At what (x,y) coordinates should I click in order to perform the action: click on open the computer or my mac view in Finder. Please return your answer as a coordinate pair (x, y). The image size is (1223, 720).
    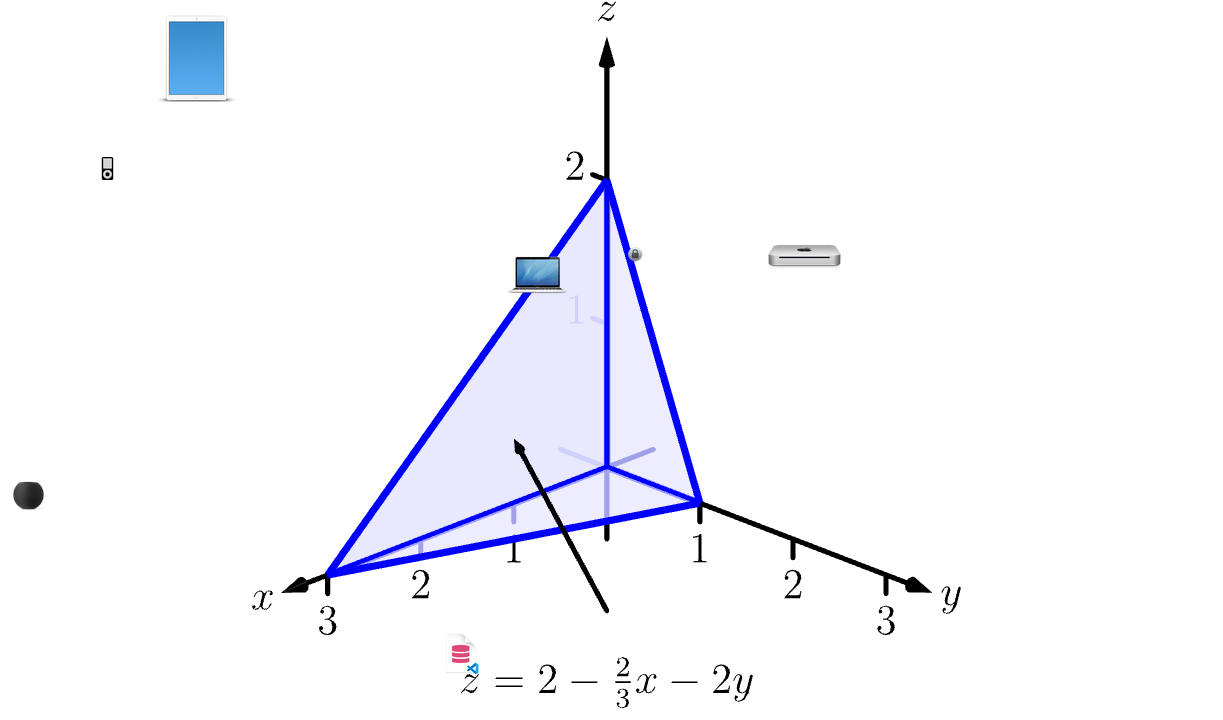
    Looking at the image, I should click on (537, 269).